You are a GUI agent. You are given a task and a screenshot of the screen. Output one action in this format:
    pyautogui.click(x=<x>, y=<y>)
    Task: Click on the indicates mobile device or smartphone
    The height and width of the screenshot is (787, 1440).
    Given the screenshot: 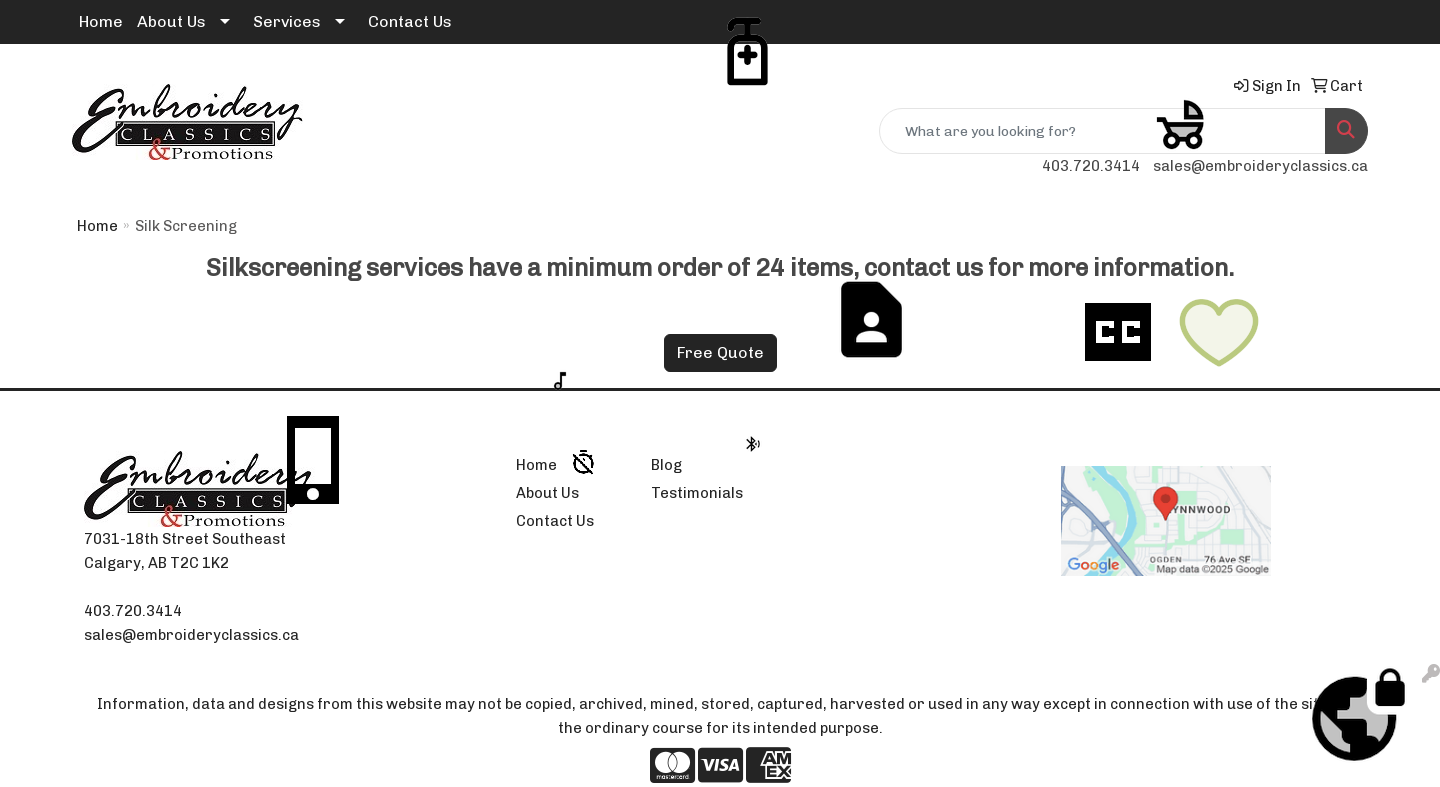 What is the action you would take?
    pyautogui.click(x=315, y=460)
    